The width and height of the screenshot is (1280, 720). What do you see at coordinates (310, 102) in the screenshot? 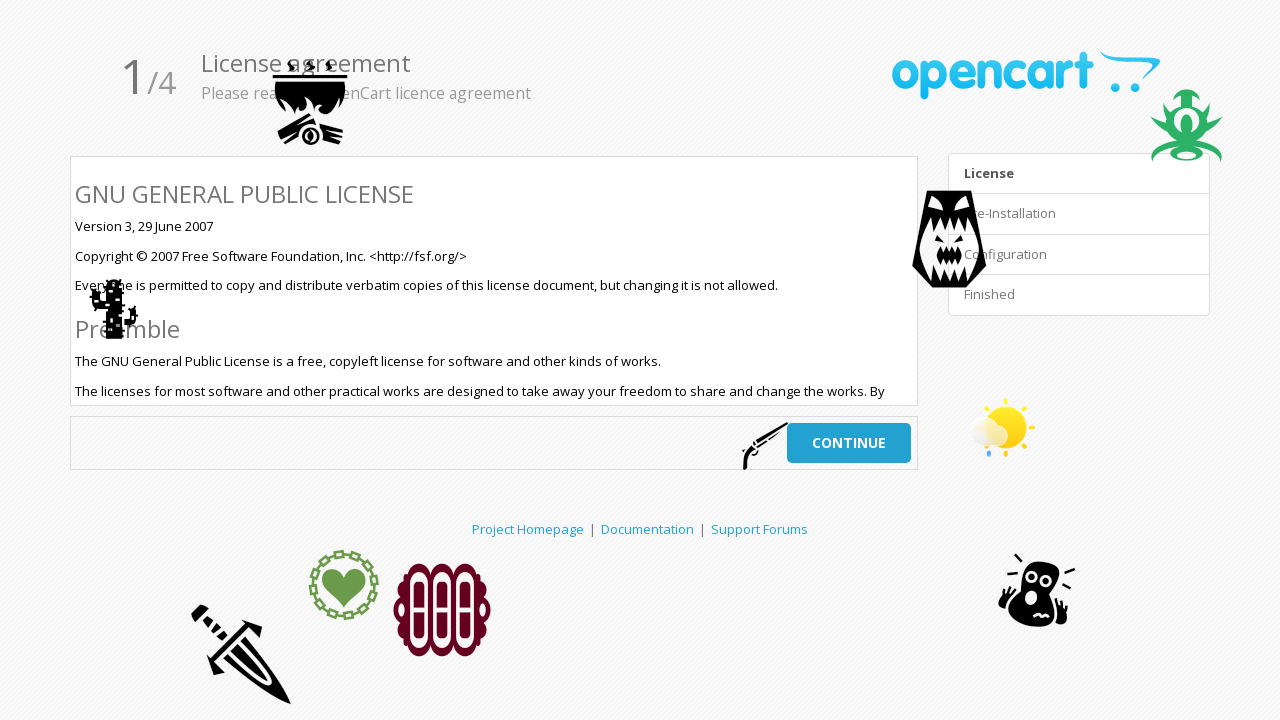
I see `access camp cooking or outdoor recipes` at bounding box center [310, 102].